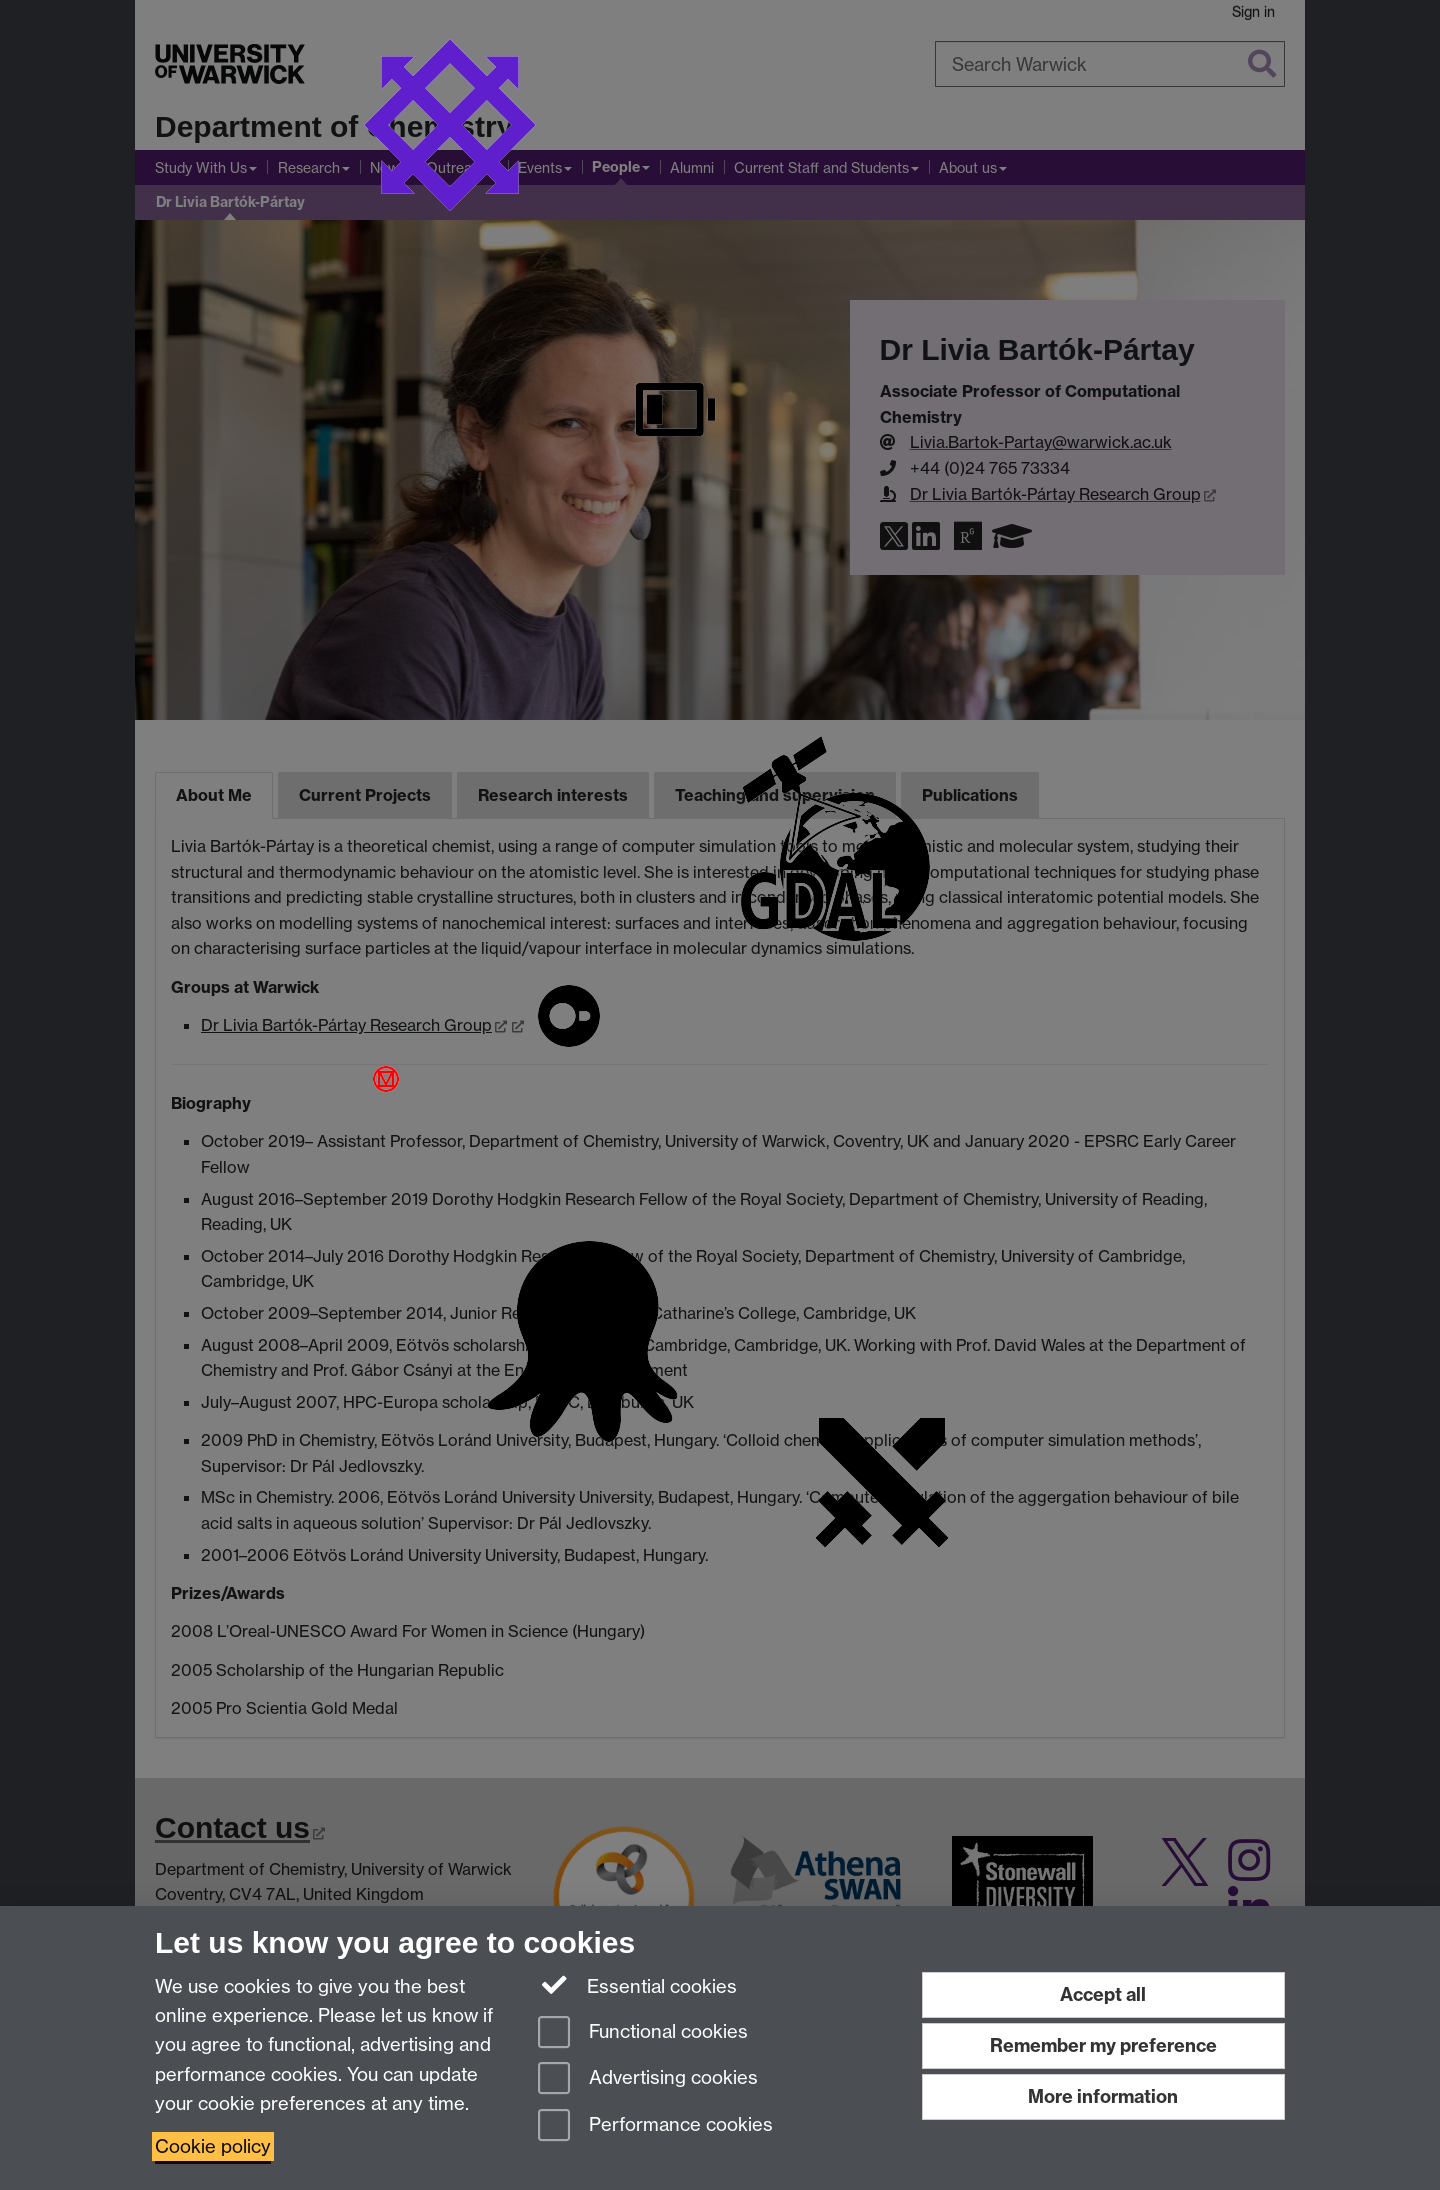 This screenshot has height=2190, width=1440. I want to click on centos linux operating system logo, so click(450, 125).